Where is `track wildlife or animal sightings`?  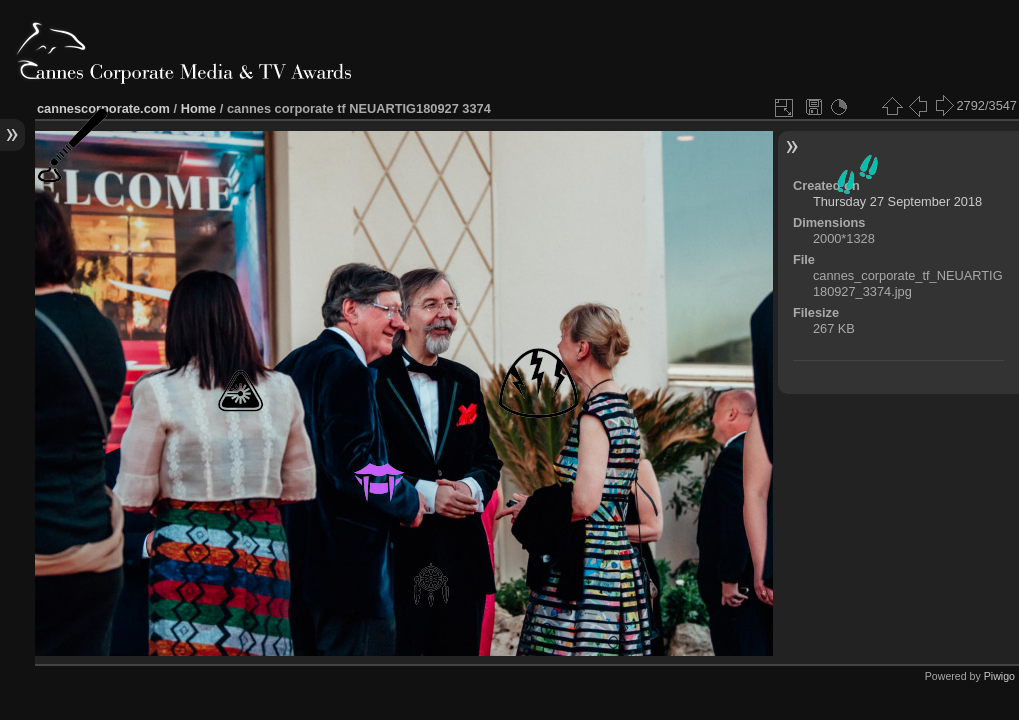
track wildlife or animal sightings is located at coordinates (857, 174).